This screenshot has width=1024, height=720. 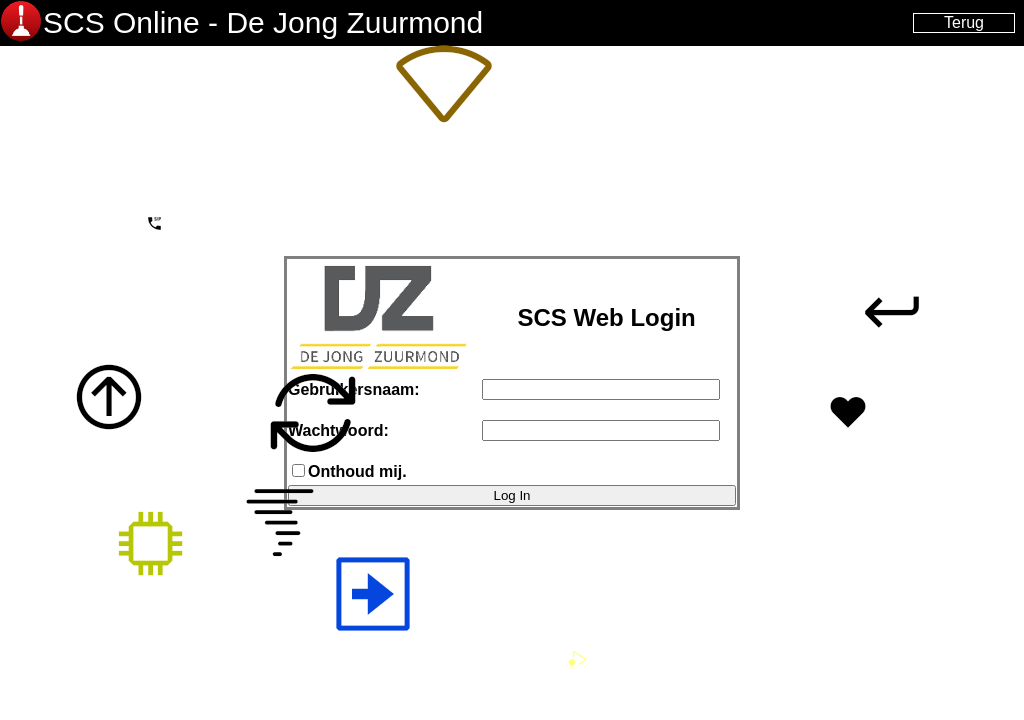 I want to click on make a SIP (internet-based) phone call, so click(x=154, y=223).